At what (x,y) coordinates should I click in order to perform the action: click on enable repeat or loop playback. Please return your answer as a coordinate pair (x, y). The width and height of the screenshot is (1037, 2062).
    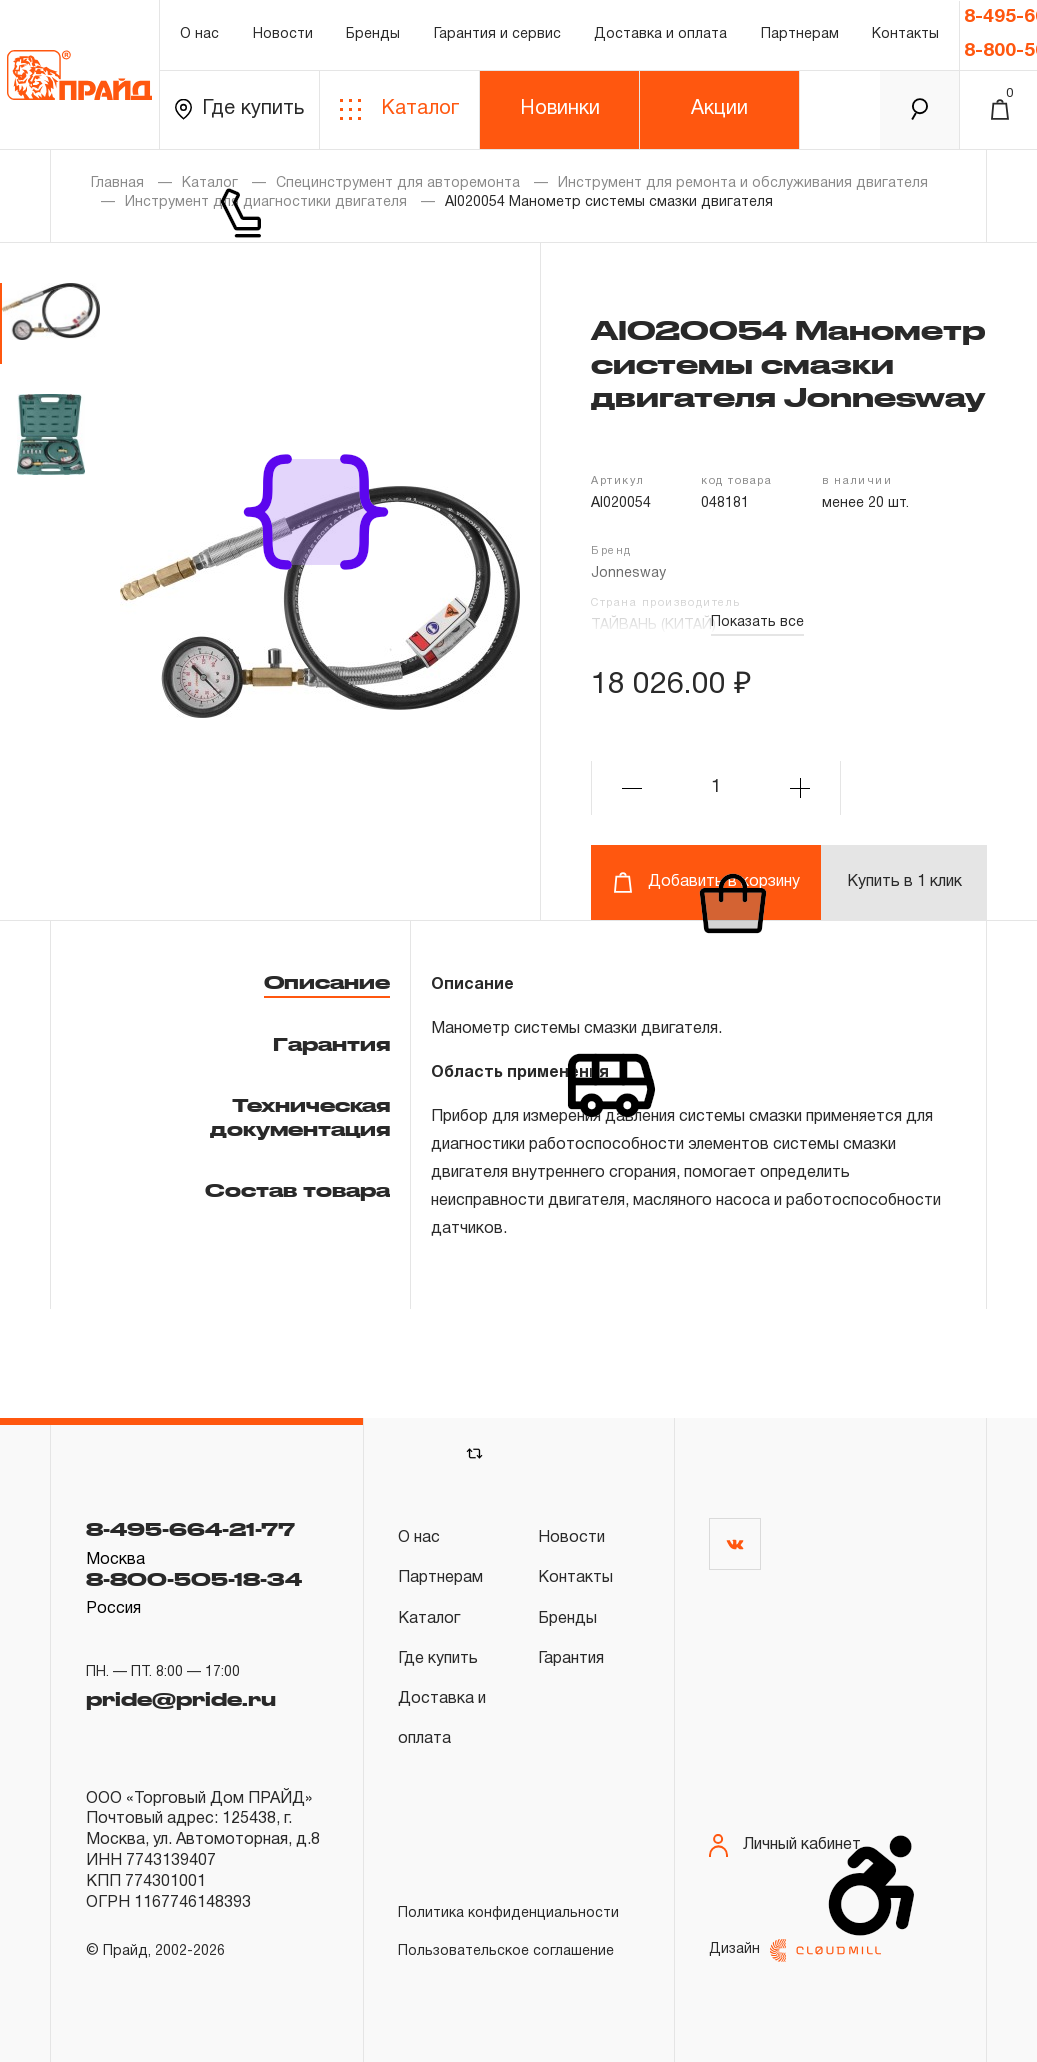
    Looking at the image, I should click on (474, 1453).